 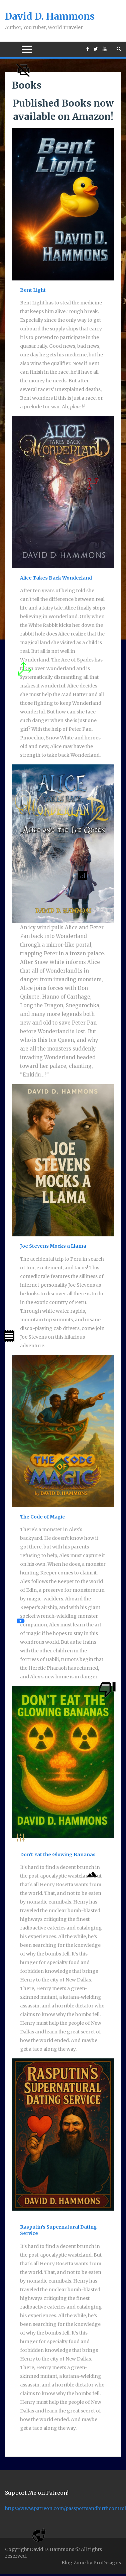 What do you see at coordinates (83, 876) in the screenshot?
I see `view analytics and statistics` at bounding box center [83, 876].